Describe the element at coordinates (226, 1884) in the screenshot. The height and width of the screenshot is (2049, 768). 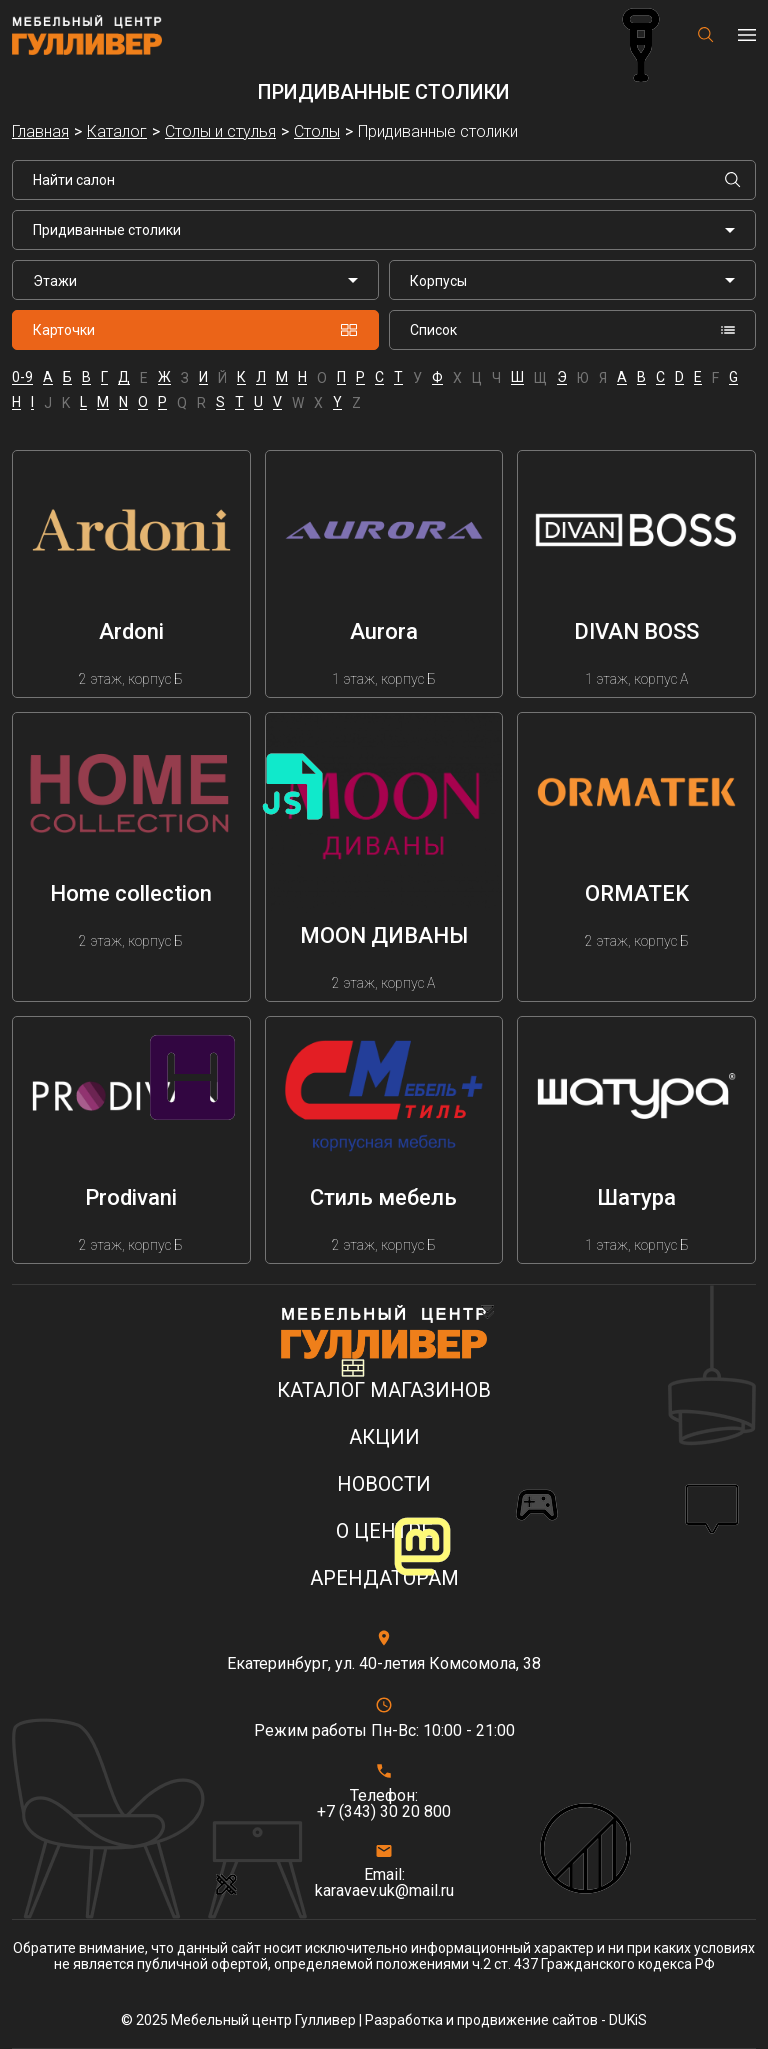
I see `tools or settings unavailable` at that location.